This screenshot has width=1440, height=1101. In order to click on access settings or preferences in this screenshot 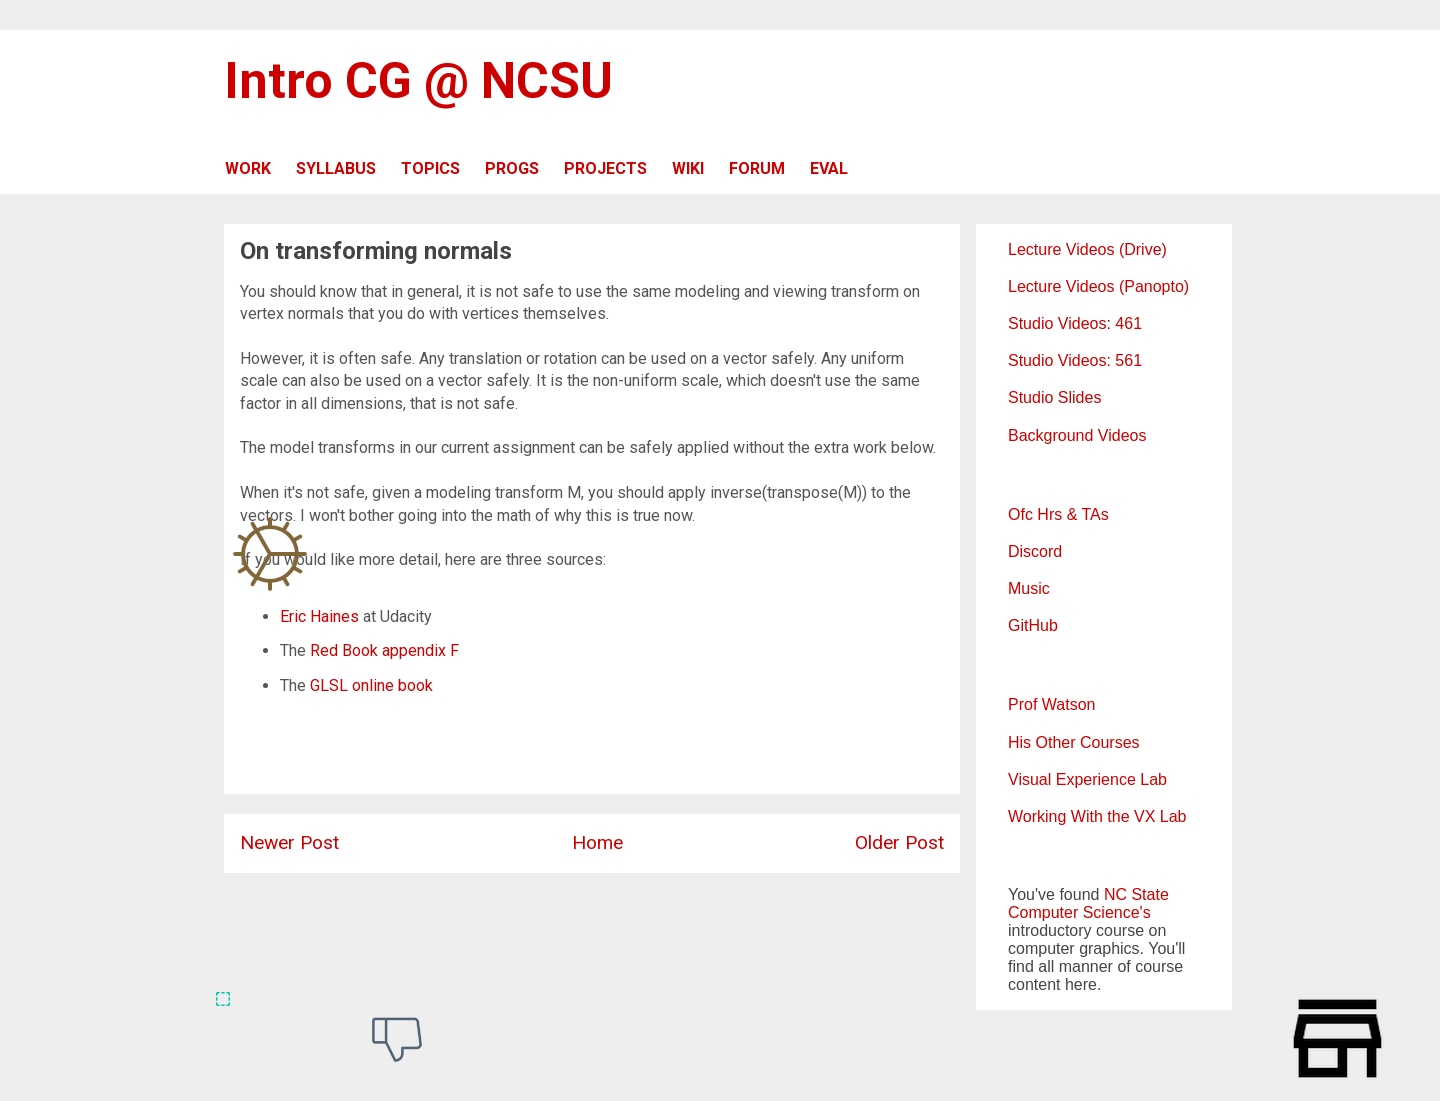, I will do `click(270, 554)`.